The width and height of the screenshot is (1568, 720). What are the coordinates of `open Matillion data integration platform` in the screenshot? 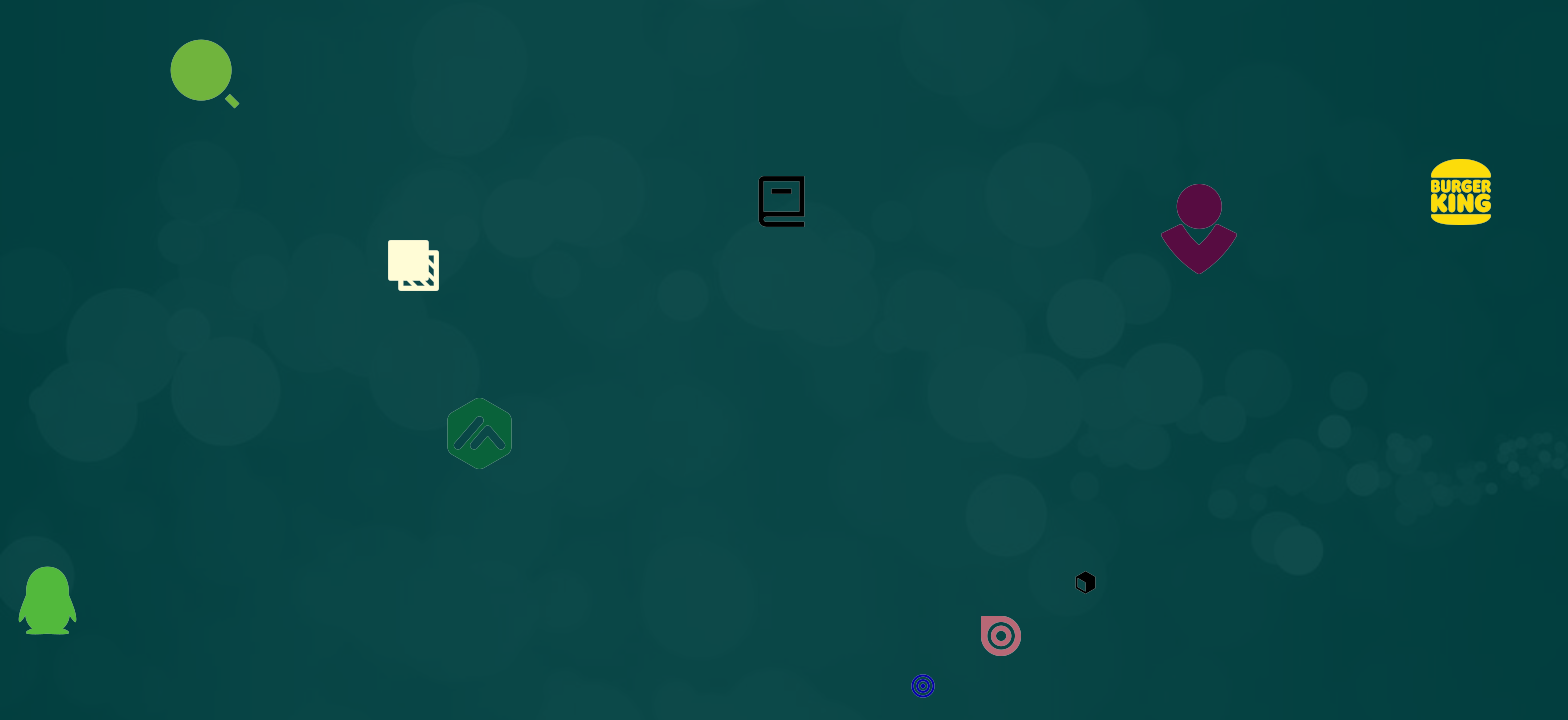 It's located at (479, 433).